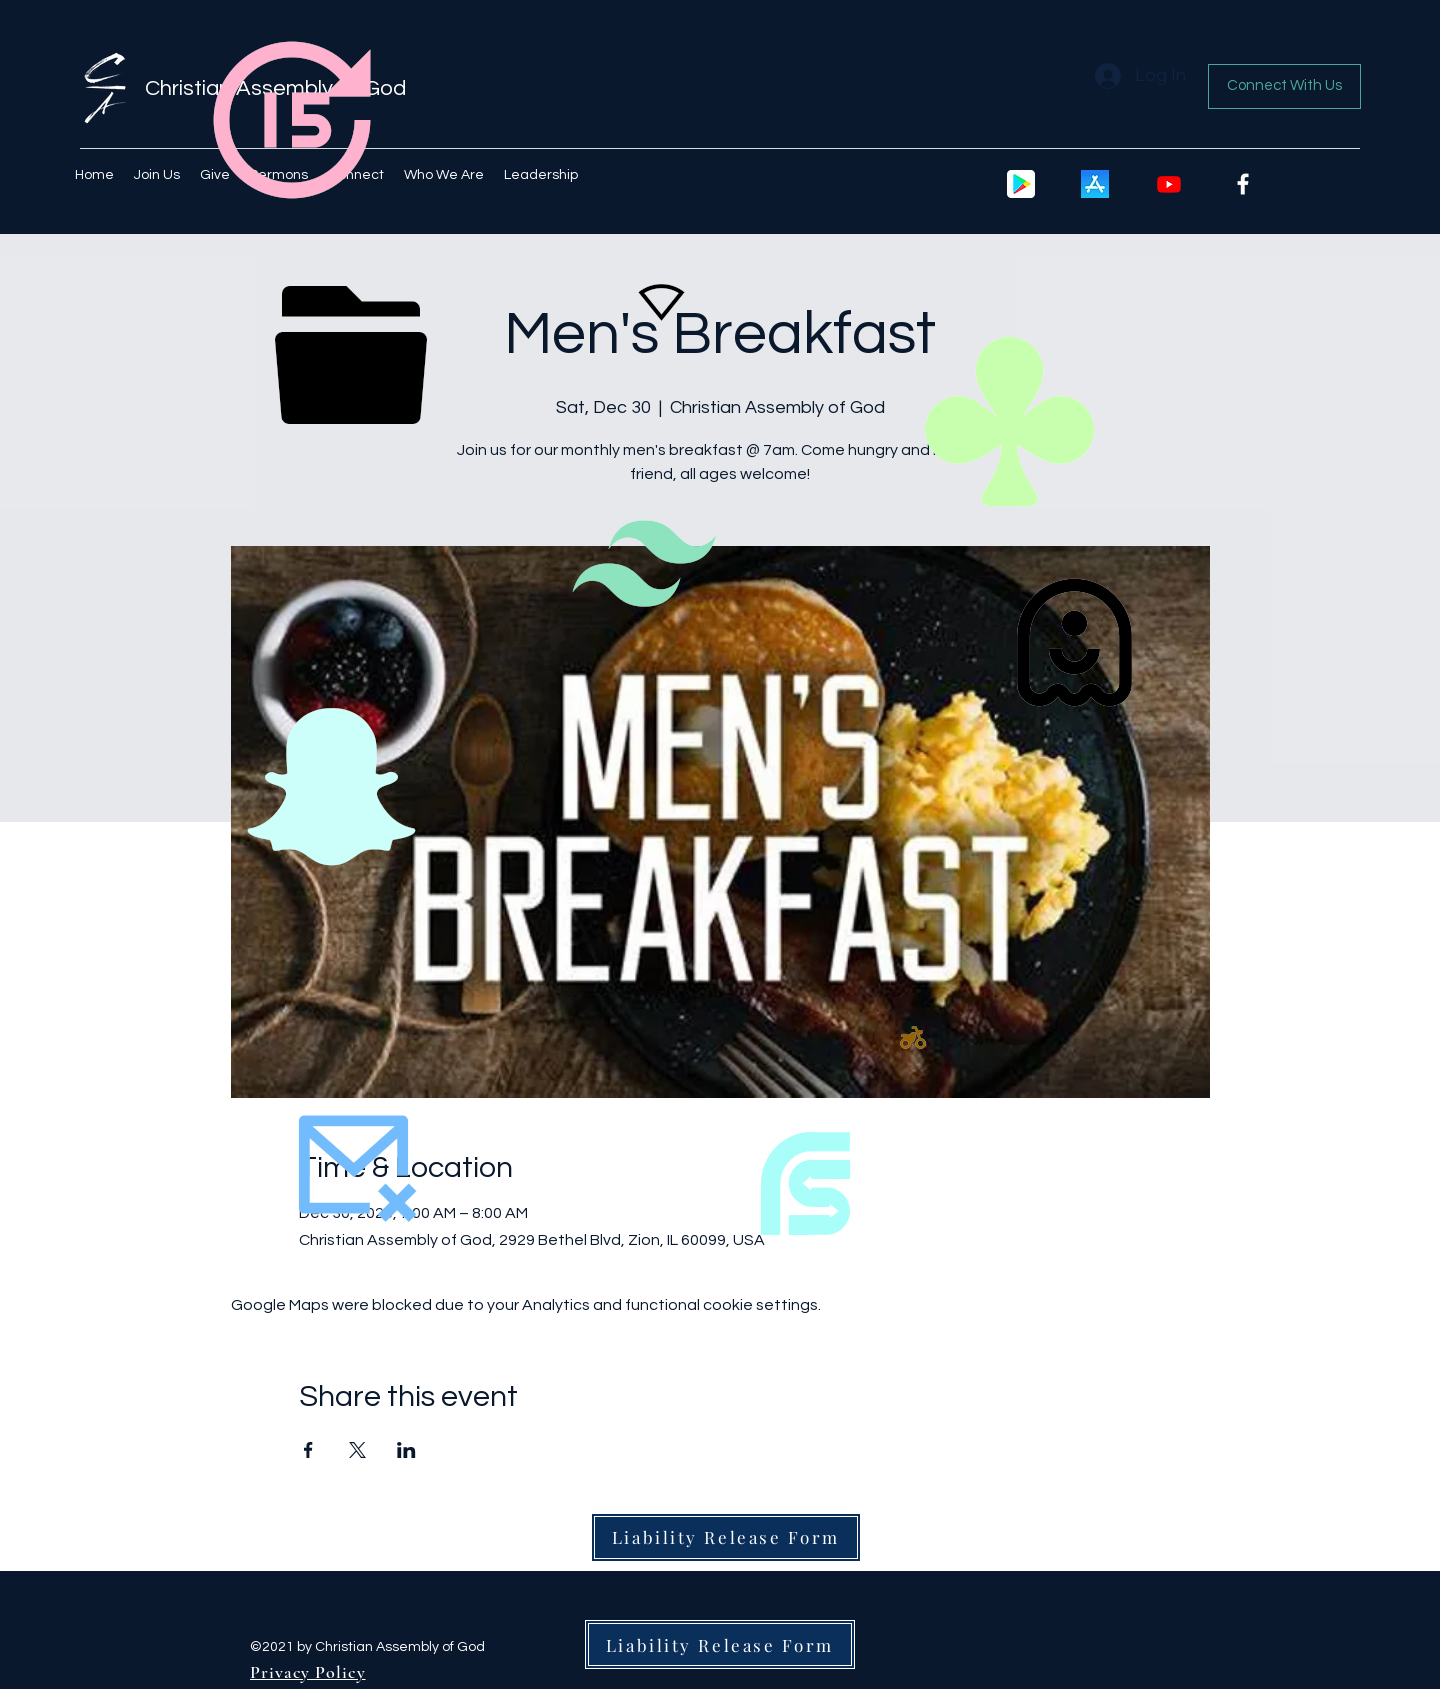  Describe the element at coordinates (805, 1183) in the screenshot. I see `rsocket protocol or framework branding` at that location.